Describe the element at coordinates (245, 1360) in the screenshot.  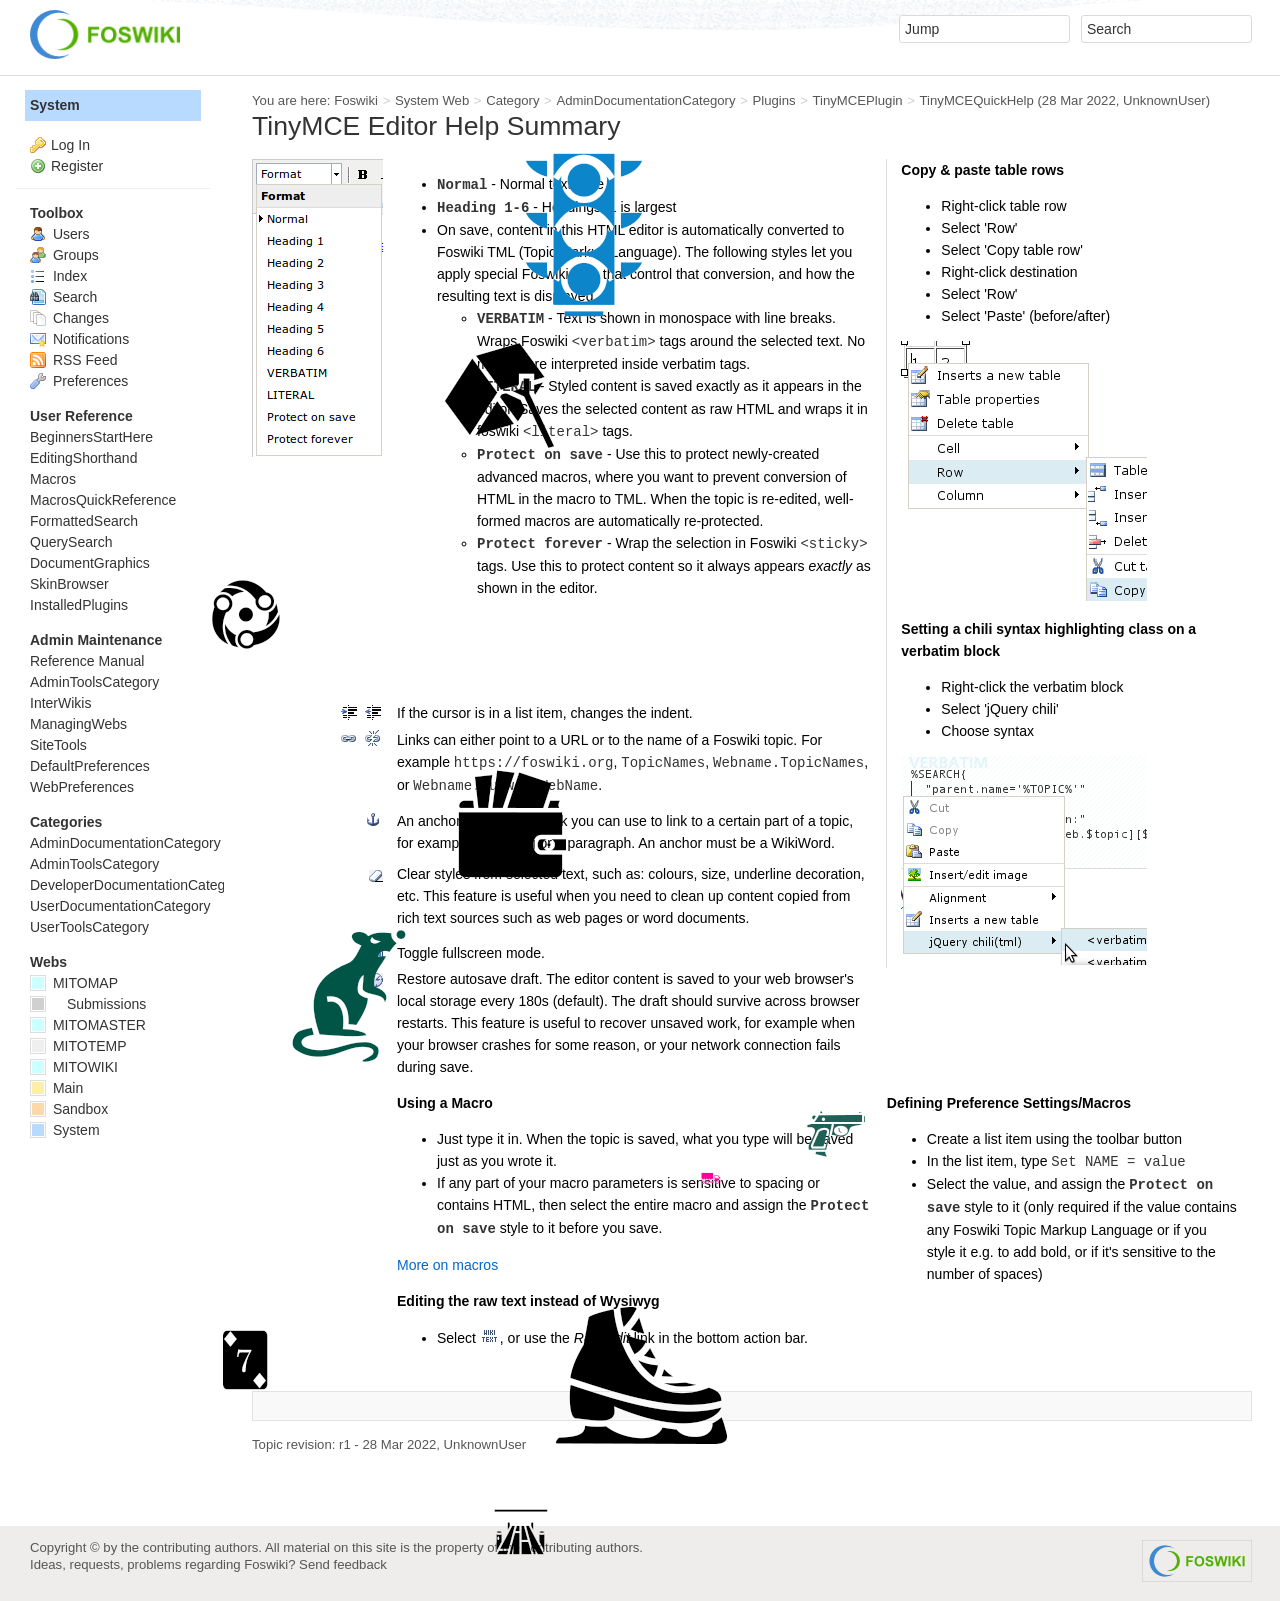
I see `seven of diamonds playing card` at that location.